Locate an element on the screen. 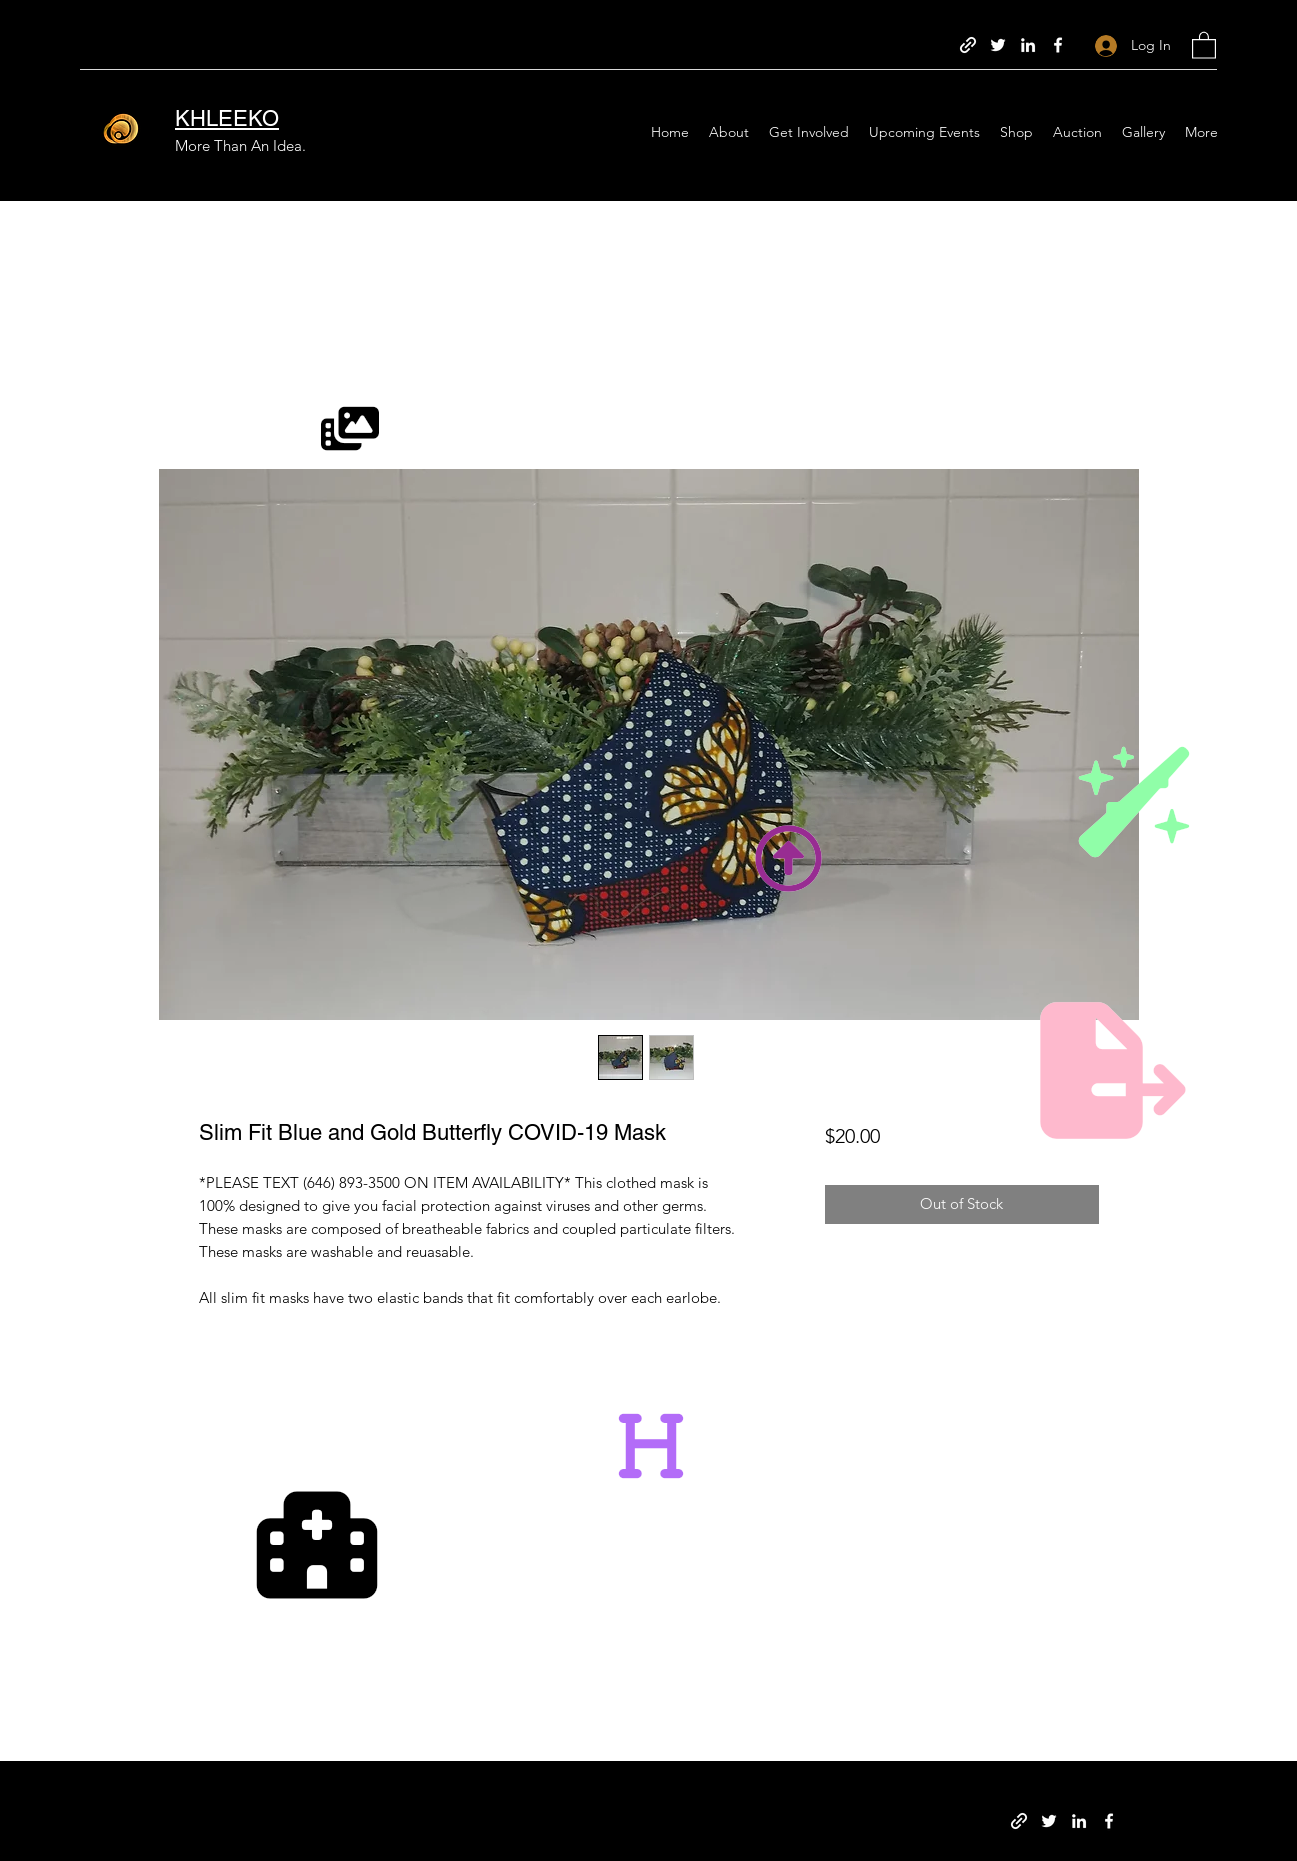  apply magic or automatic enhancements is located at coordinates (1134, 802).